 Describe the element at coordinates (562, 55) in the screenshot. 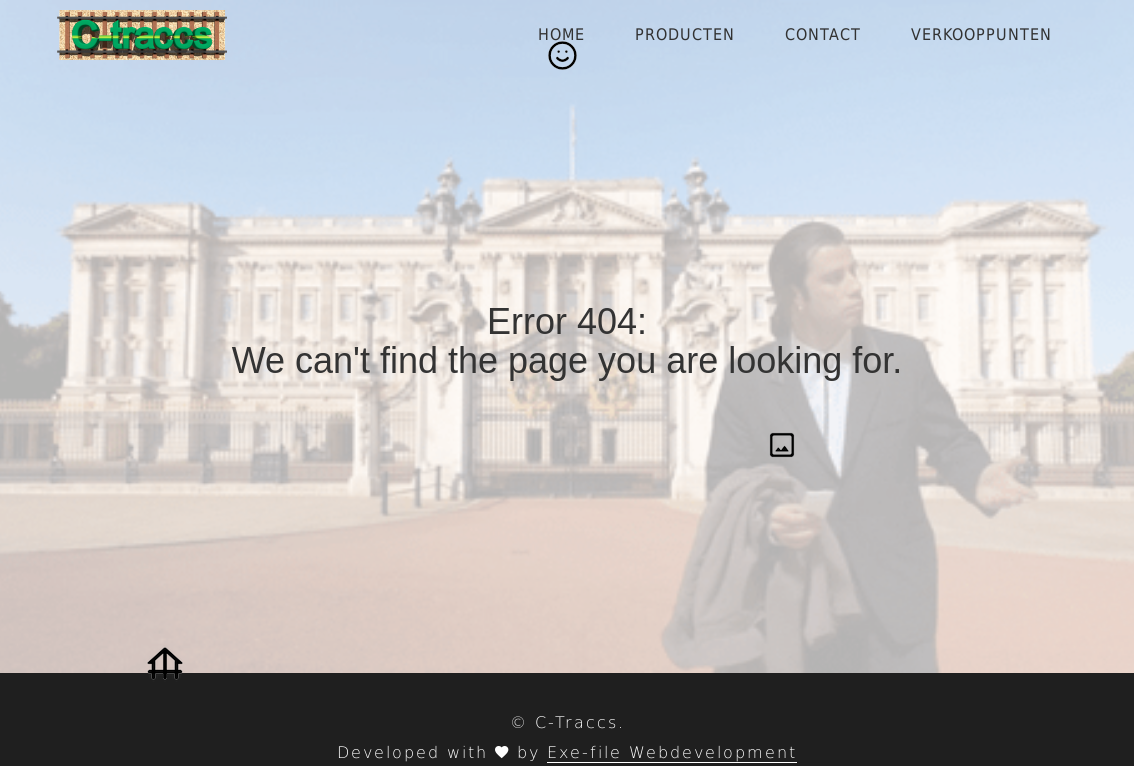

I see `add an emoji or reaction` at that location.